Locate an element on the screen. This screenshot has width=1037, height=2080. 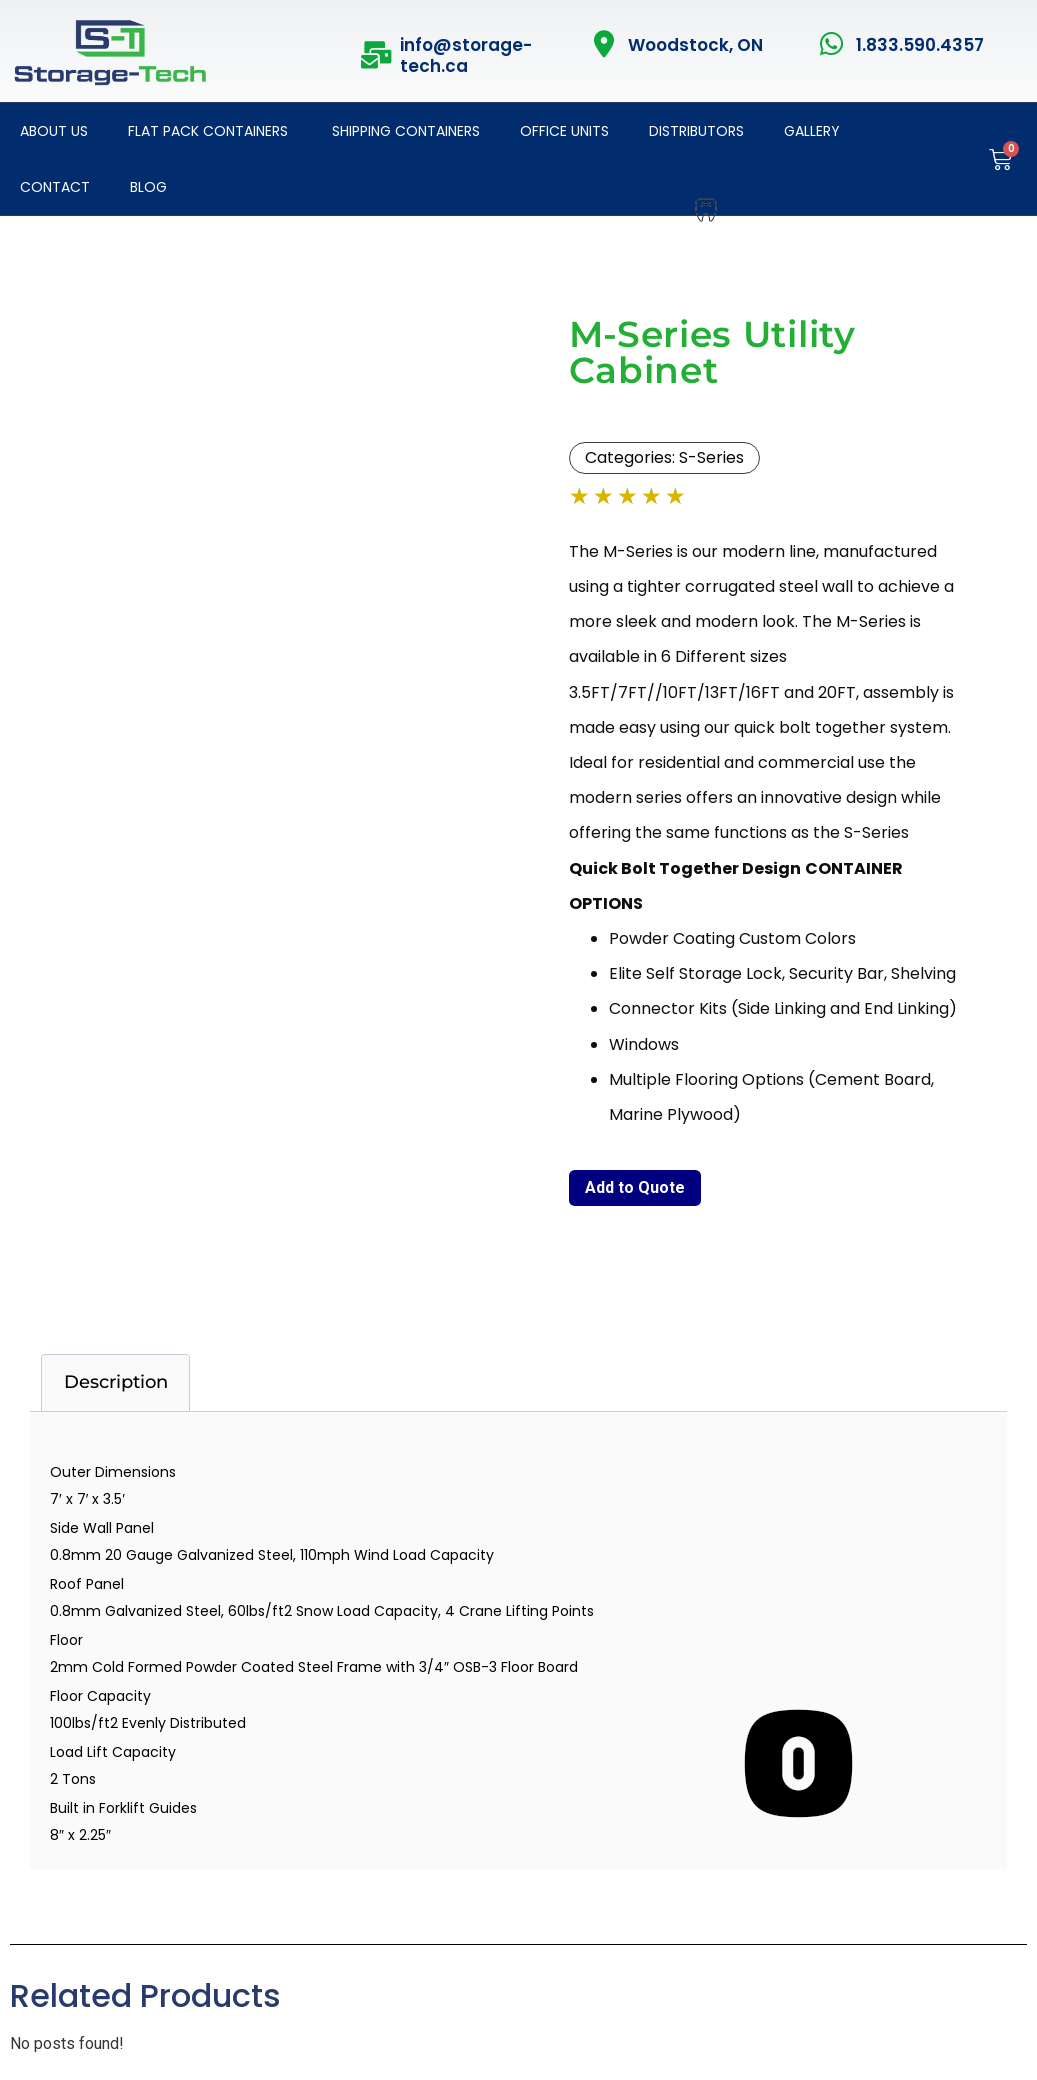
access dental or oral health features is located at coordinates (706, 210).